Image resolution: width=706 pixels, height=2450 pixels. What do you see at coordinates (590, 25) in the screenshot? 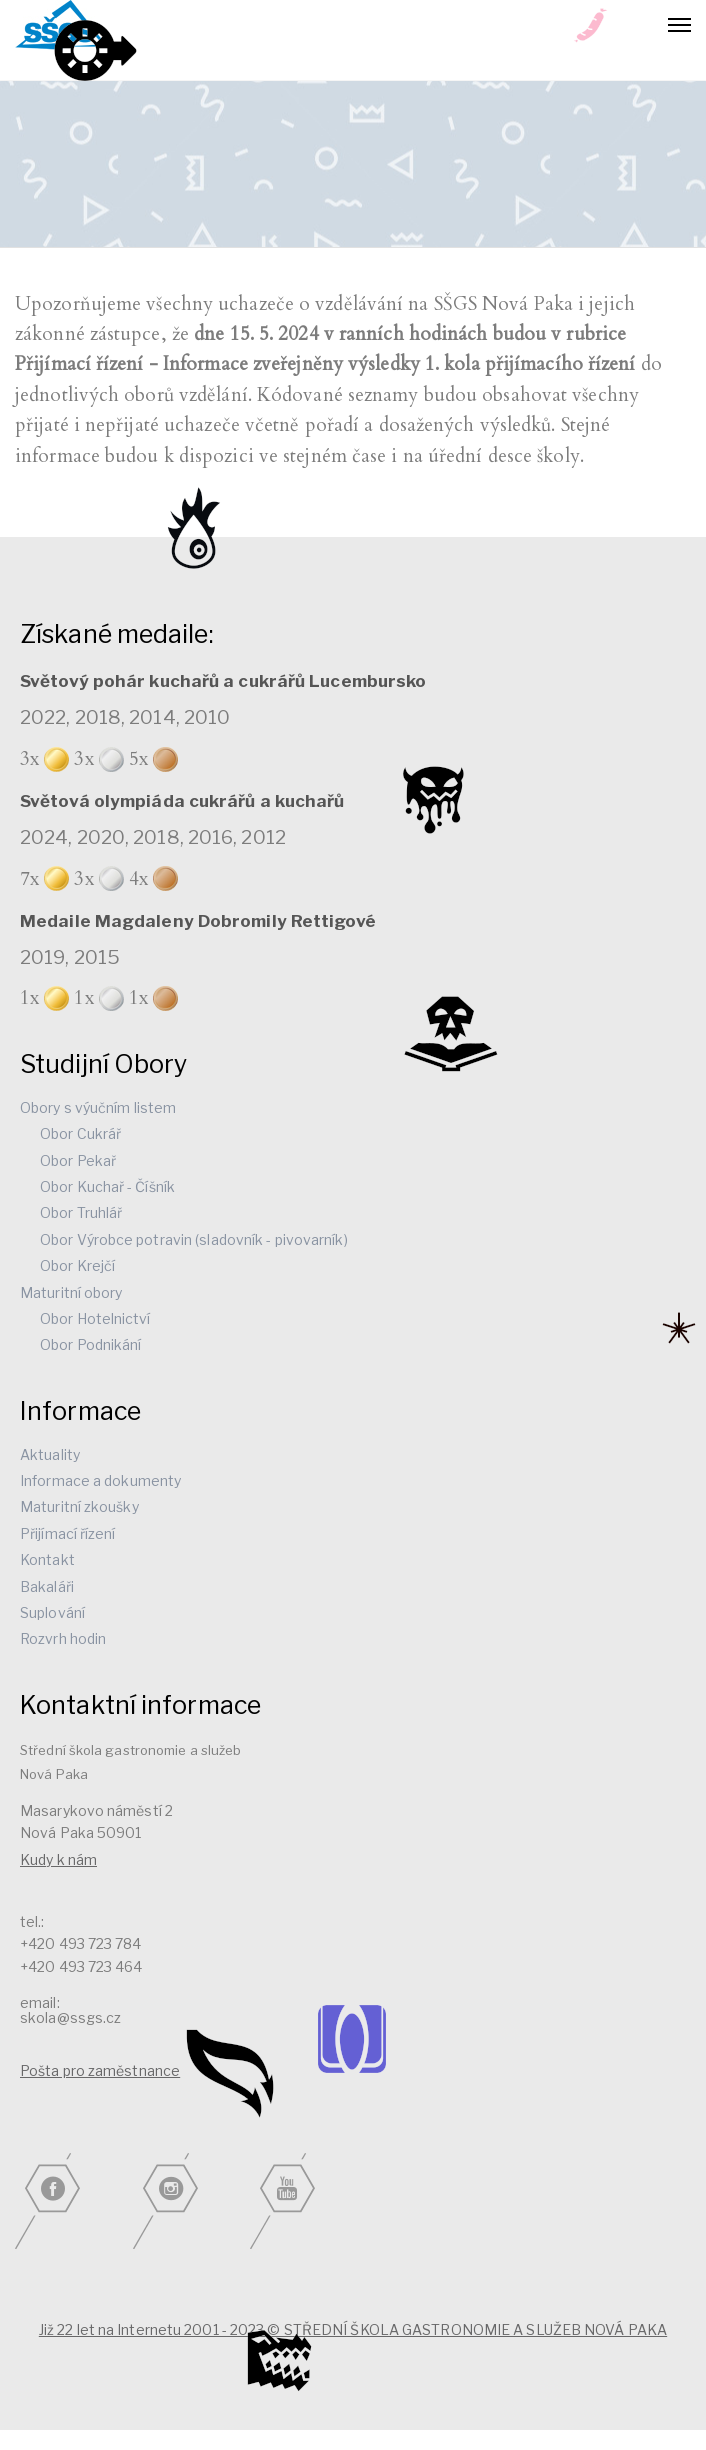
I see `food item in a cooking or recipe game` at bounding box center [590, 25].